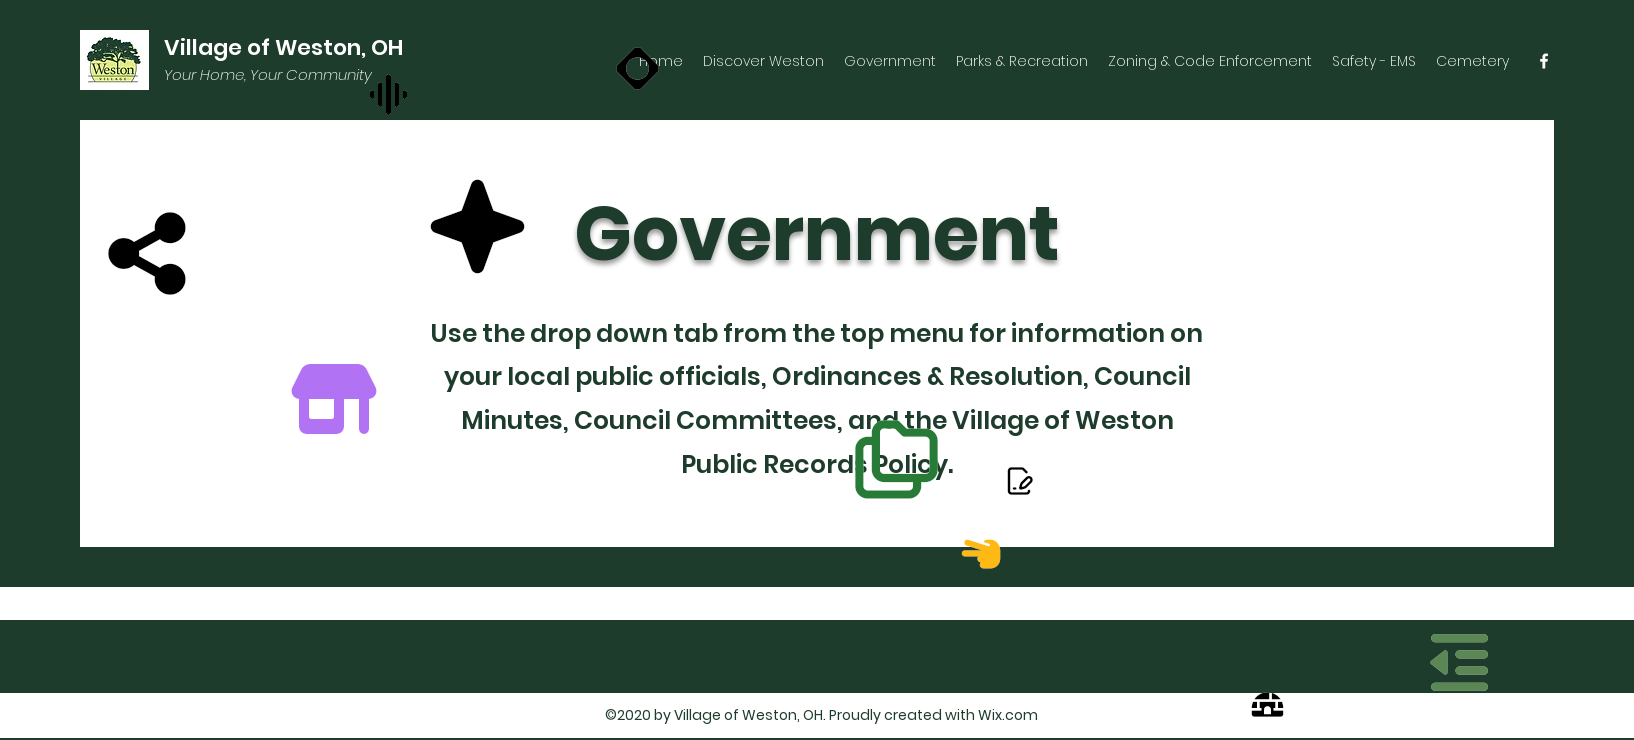  I want to click on decrease text indentation, so click(1459, 662).